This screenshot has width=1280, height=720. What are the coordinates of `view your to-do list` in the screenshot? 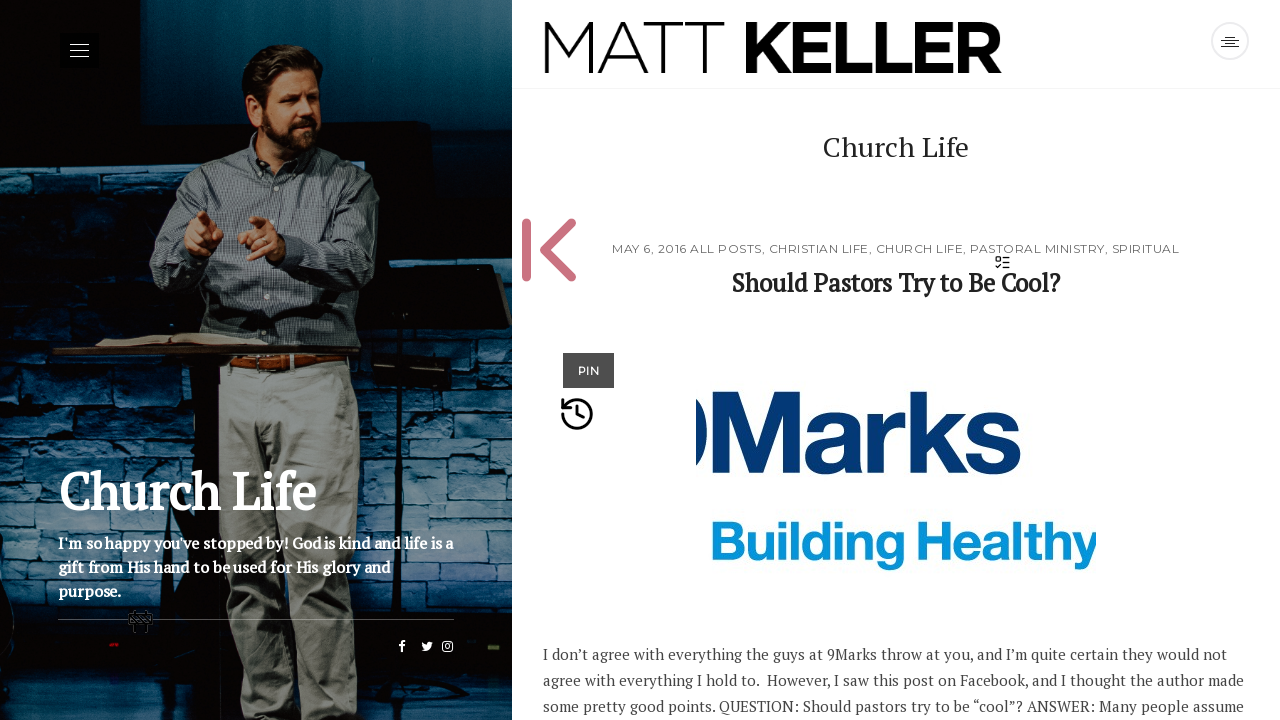 It's located at (1002, 262).